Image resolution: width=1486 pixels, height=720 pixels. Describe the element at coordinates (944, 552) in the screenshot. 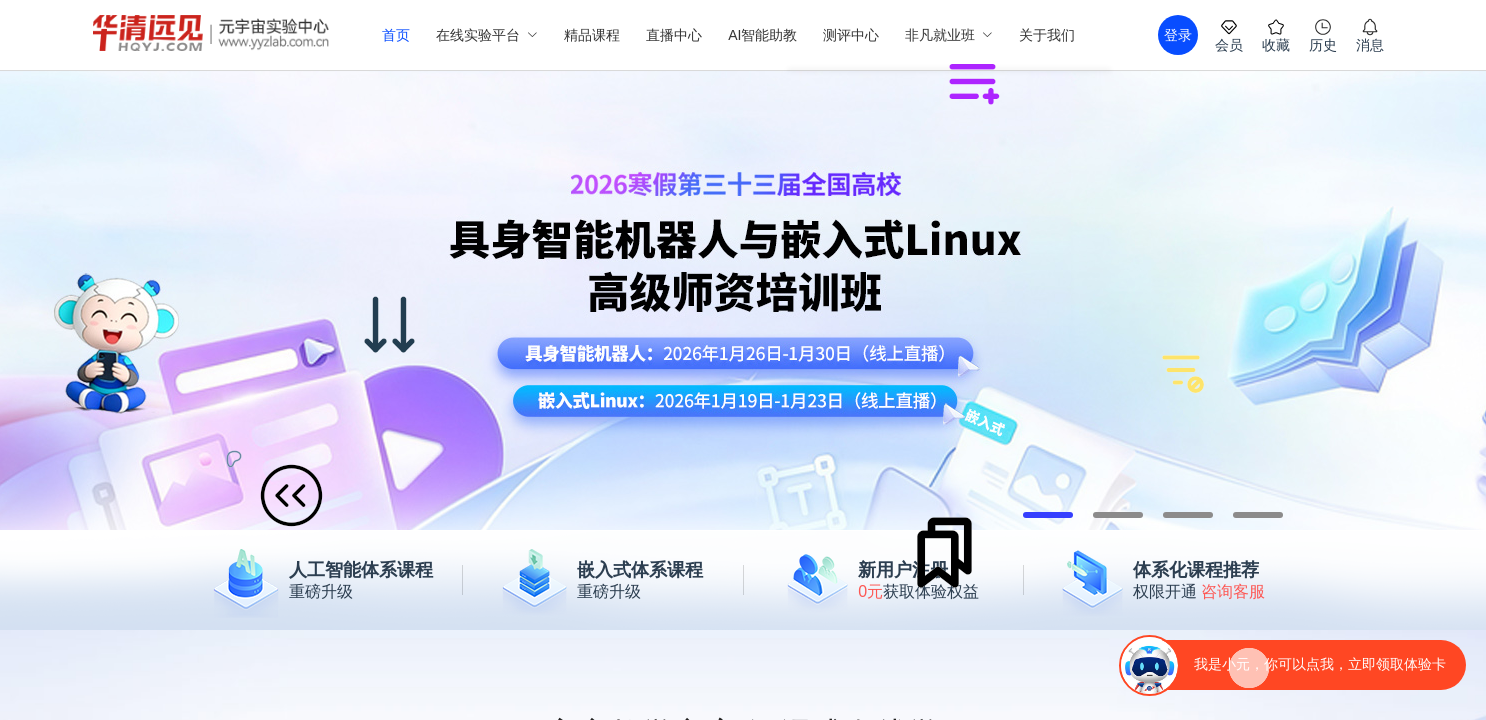

I see `view all saved bookmarks` at that location.